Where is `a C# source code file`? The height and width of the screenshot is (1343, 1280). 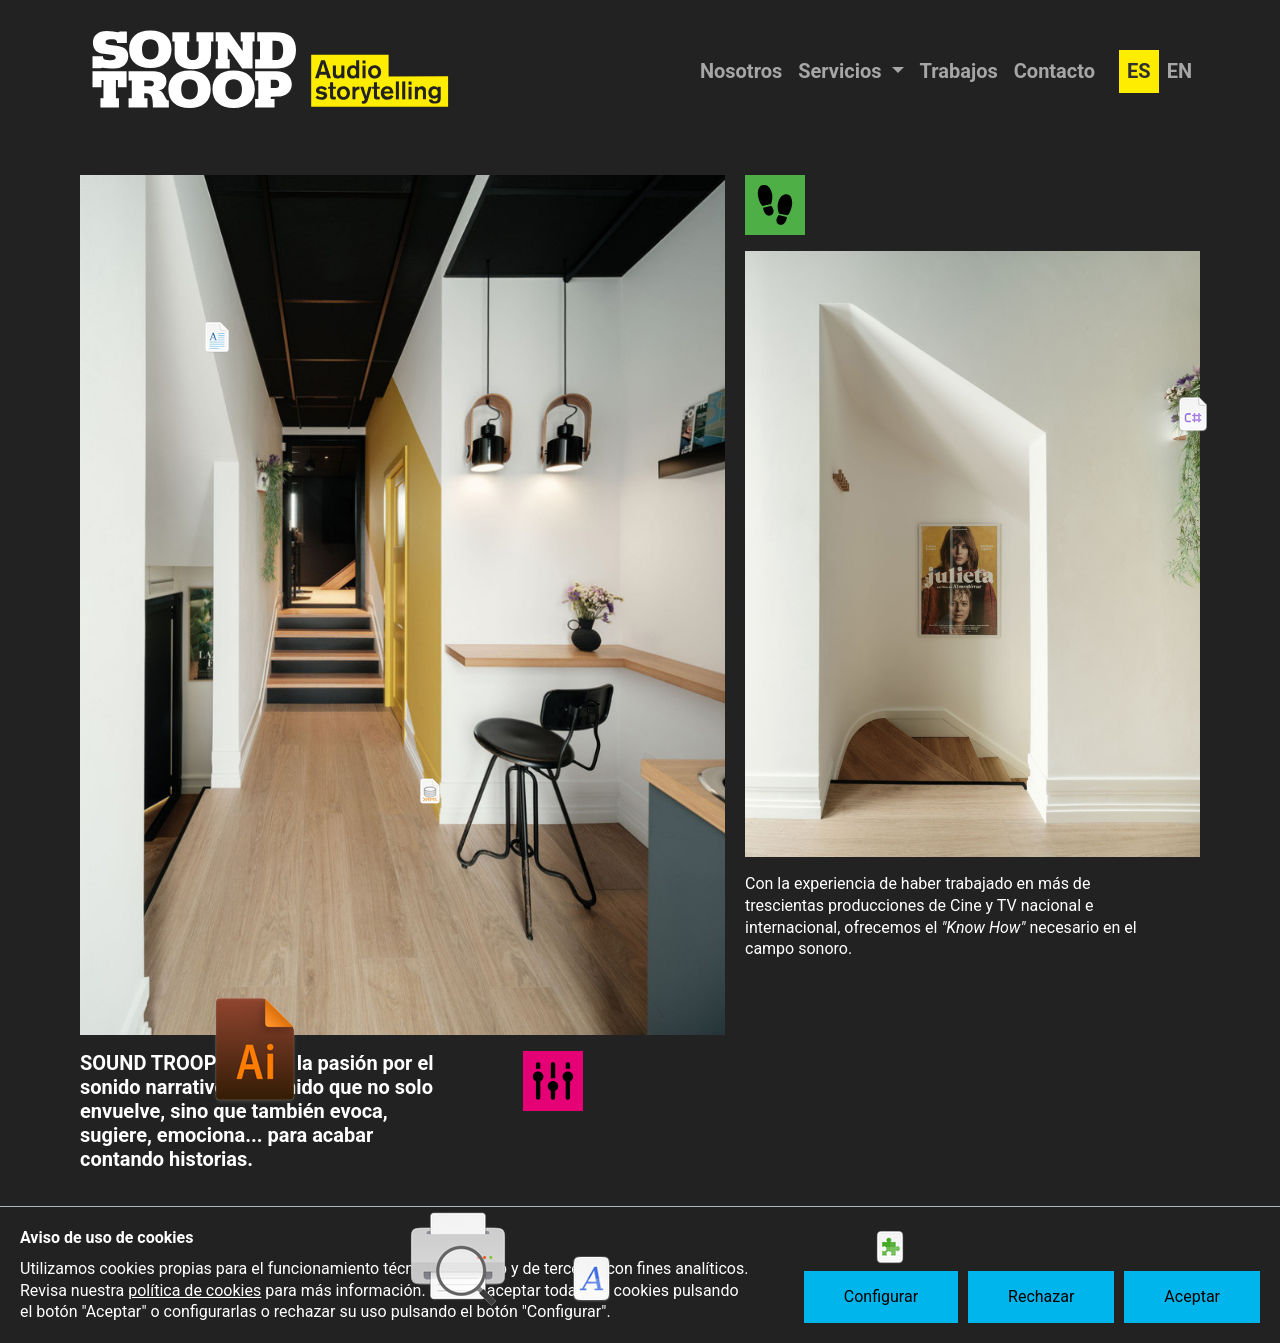
a C# source code file is located at coordinates (1193, 414).